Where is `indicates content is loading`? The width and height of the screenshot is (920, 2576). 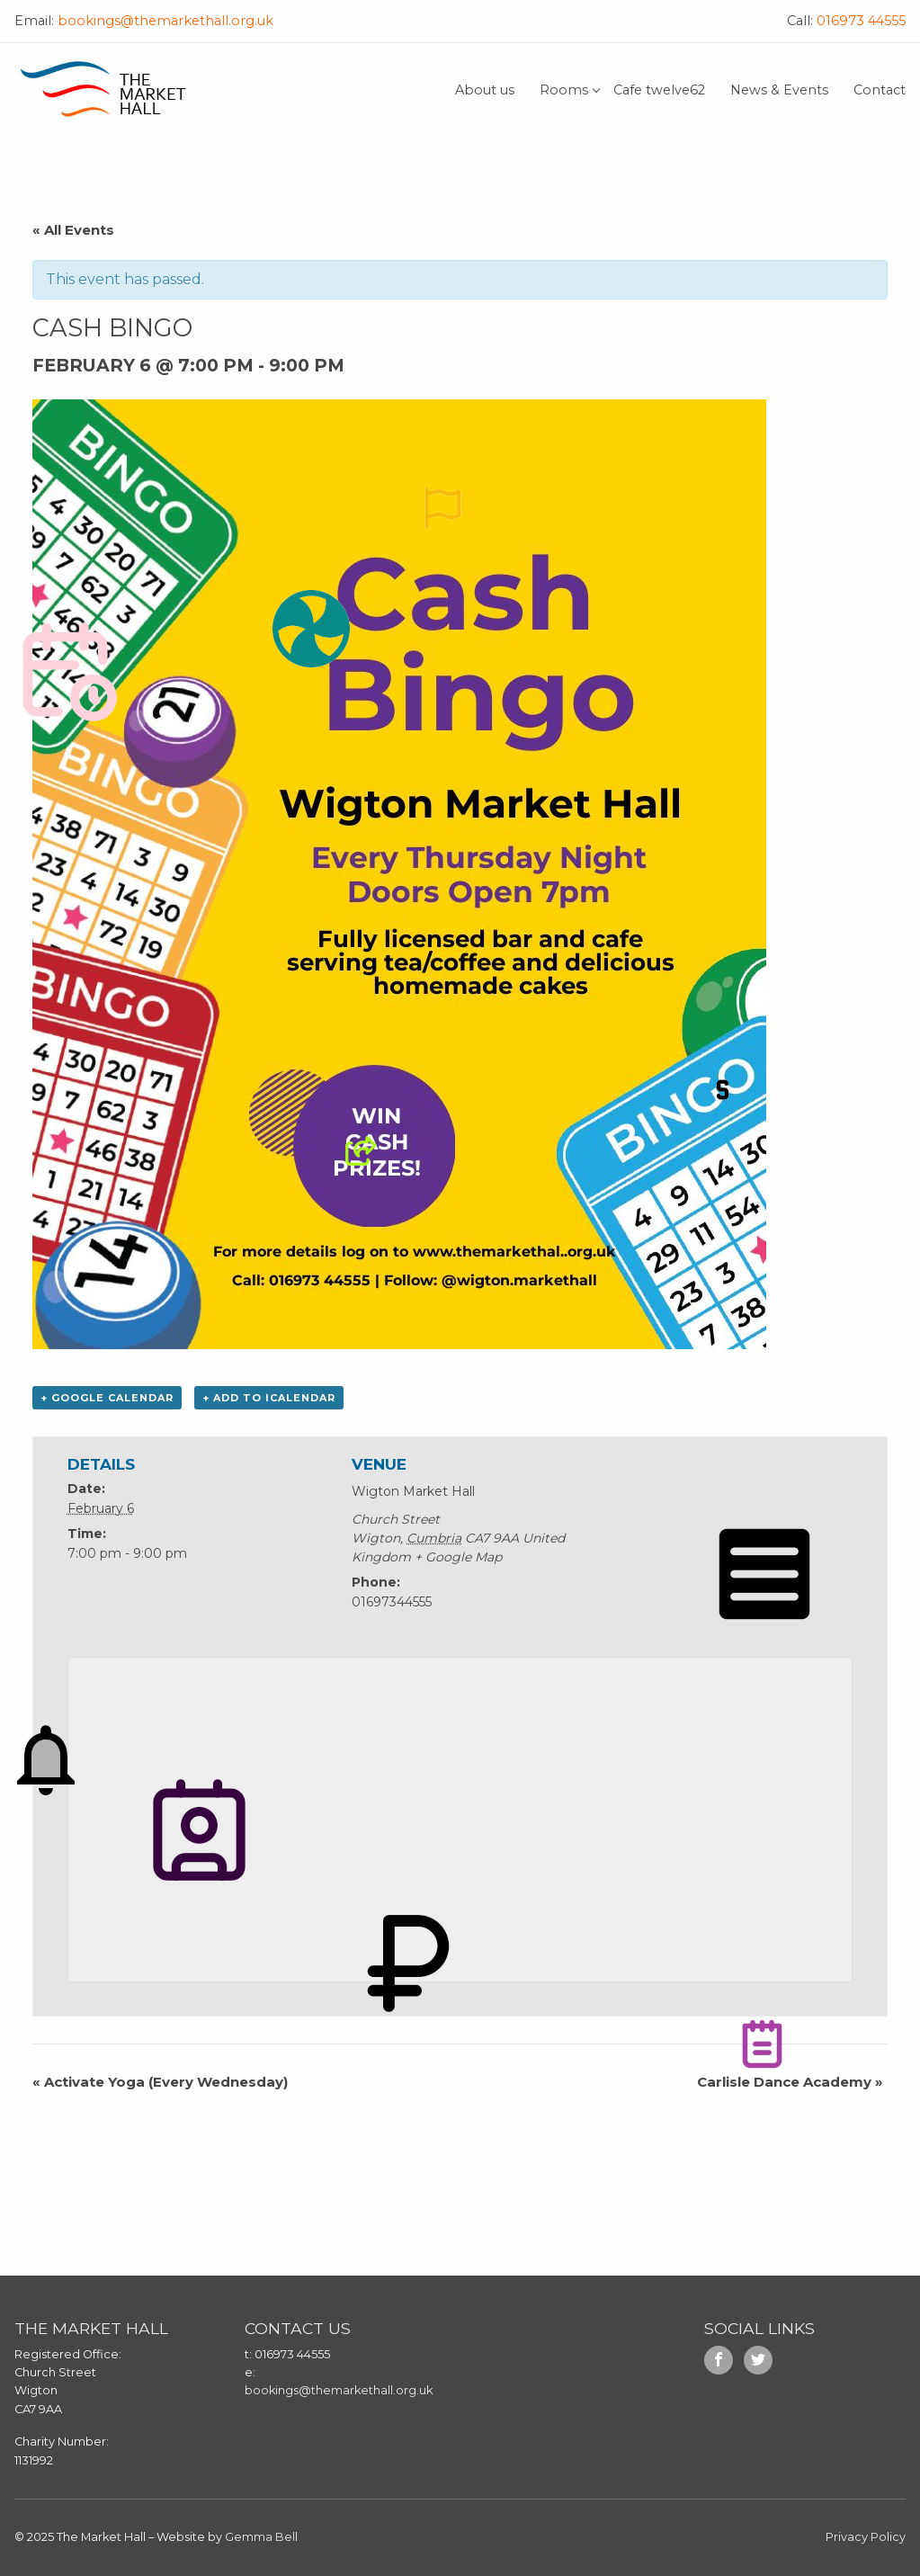 indicates content is loading is located at coordinates (311, 629).